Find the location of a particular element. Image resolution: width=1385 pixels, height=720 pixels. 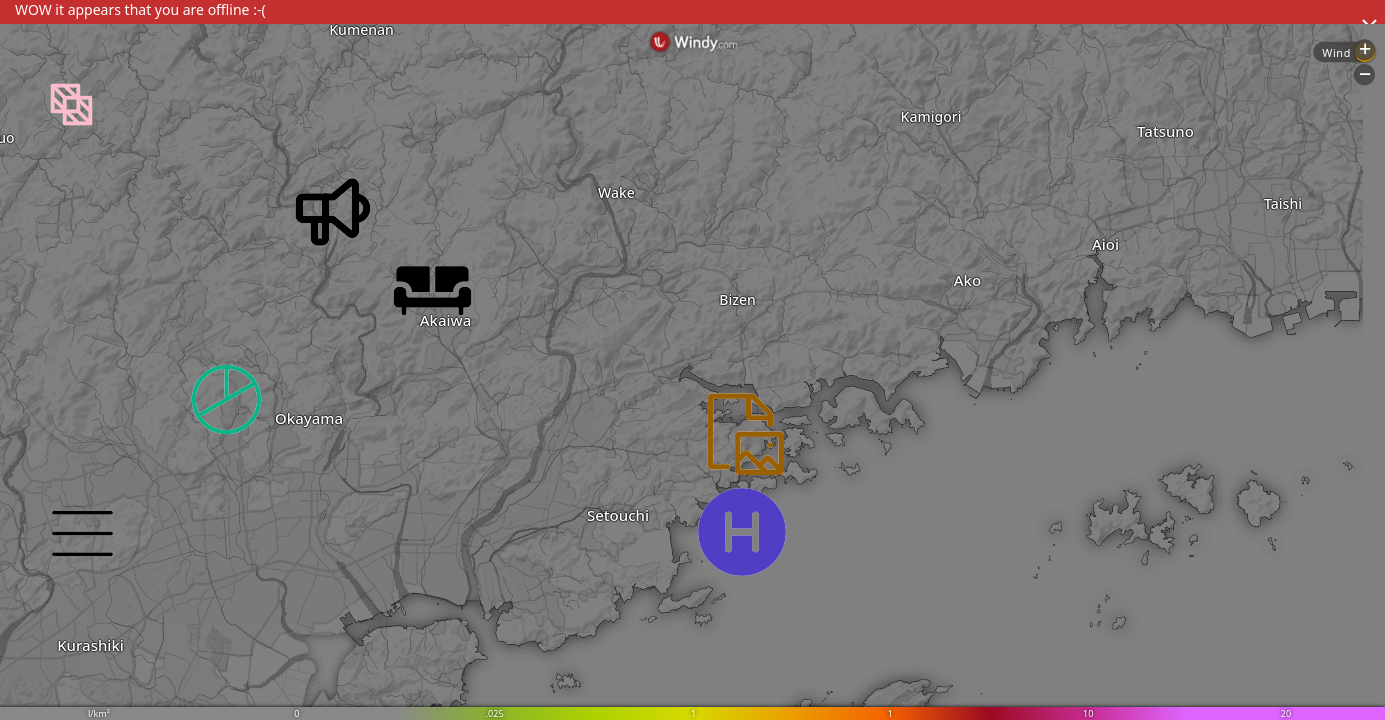

view items in list format is located at coordinates (82, 533).